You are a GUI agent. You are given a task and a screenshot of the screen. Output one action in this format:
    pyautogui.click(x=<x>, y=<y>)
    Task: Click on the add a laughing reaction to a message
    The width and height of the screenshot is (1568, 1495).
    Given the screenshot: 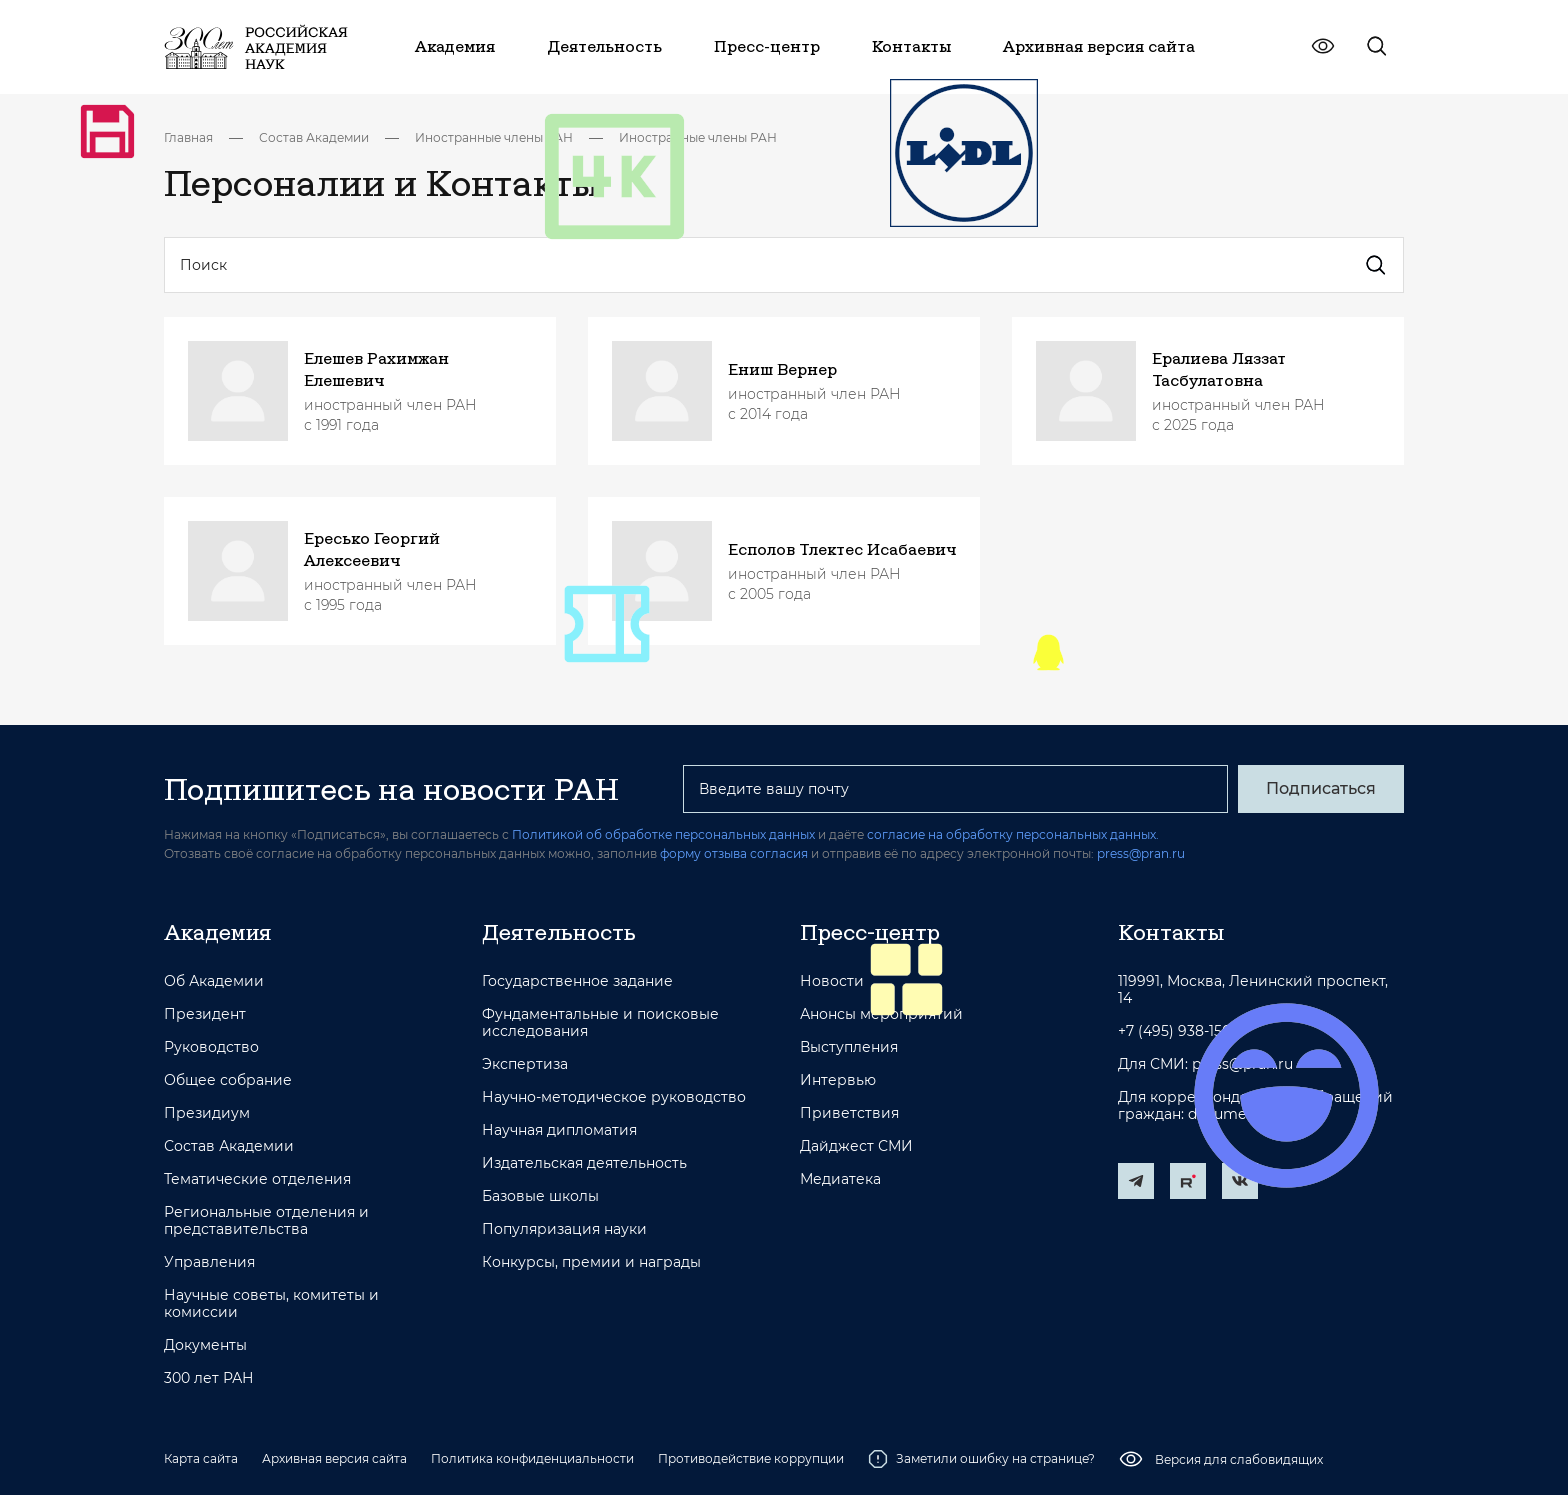 What is the action you would take?
    pyautogui.click(x=1286, y=1095)
    